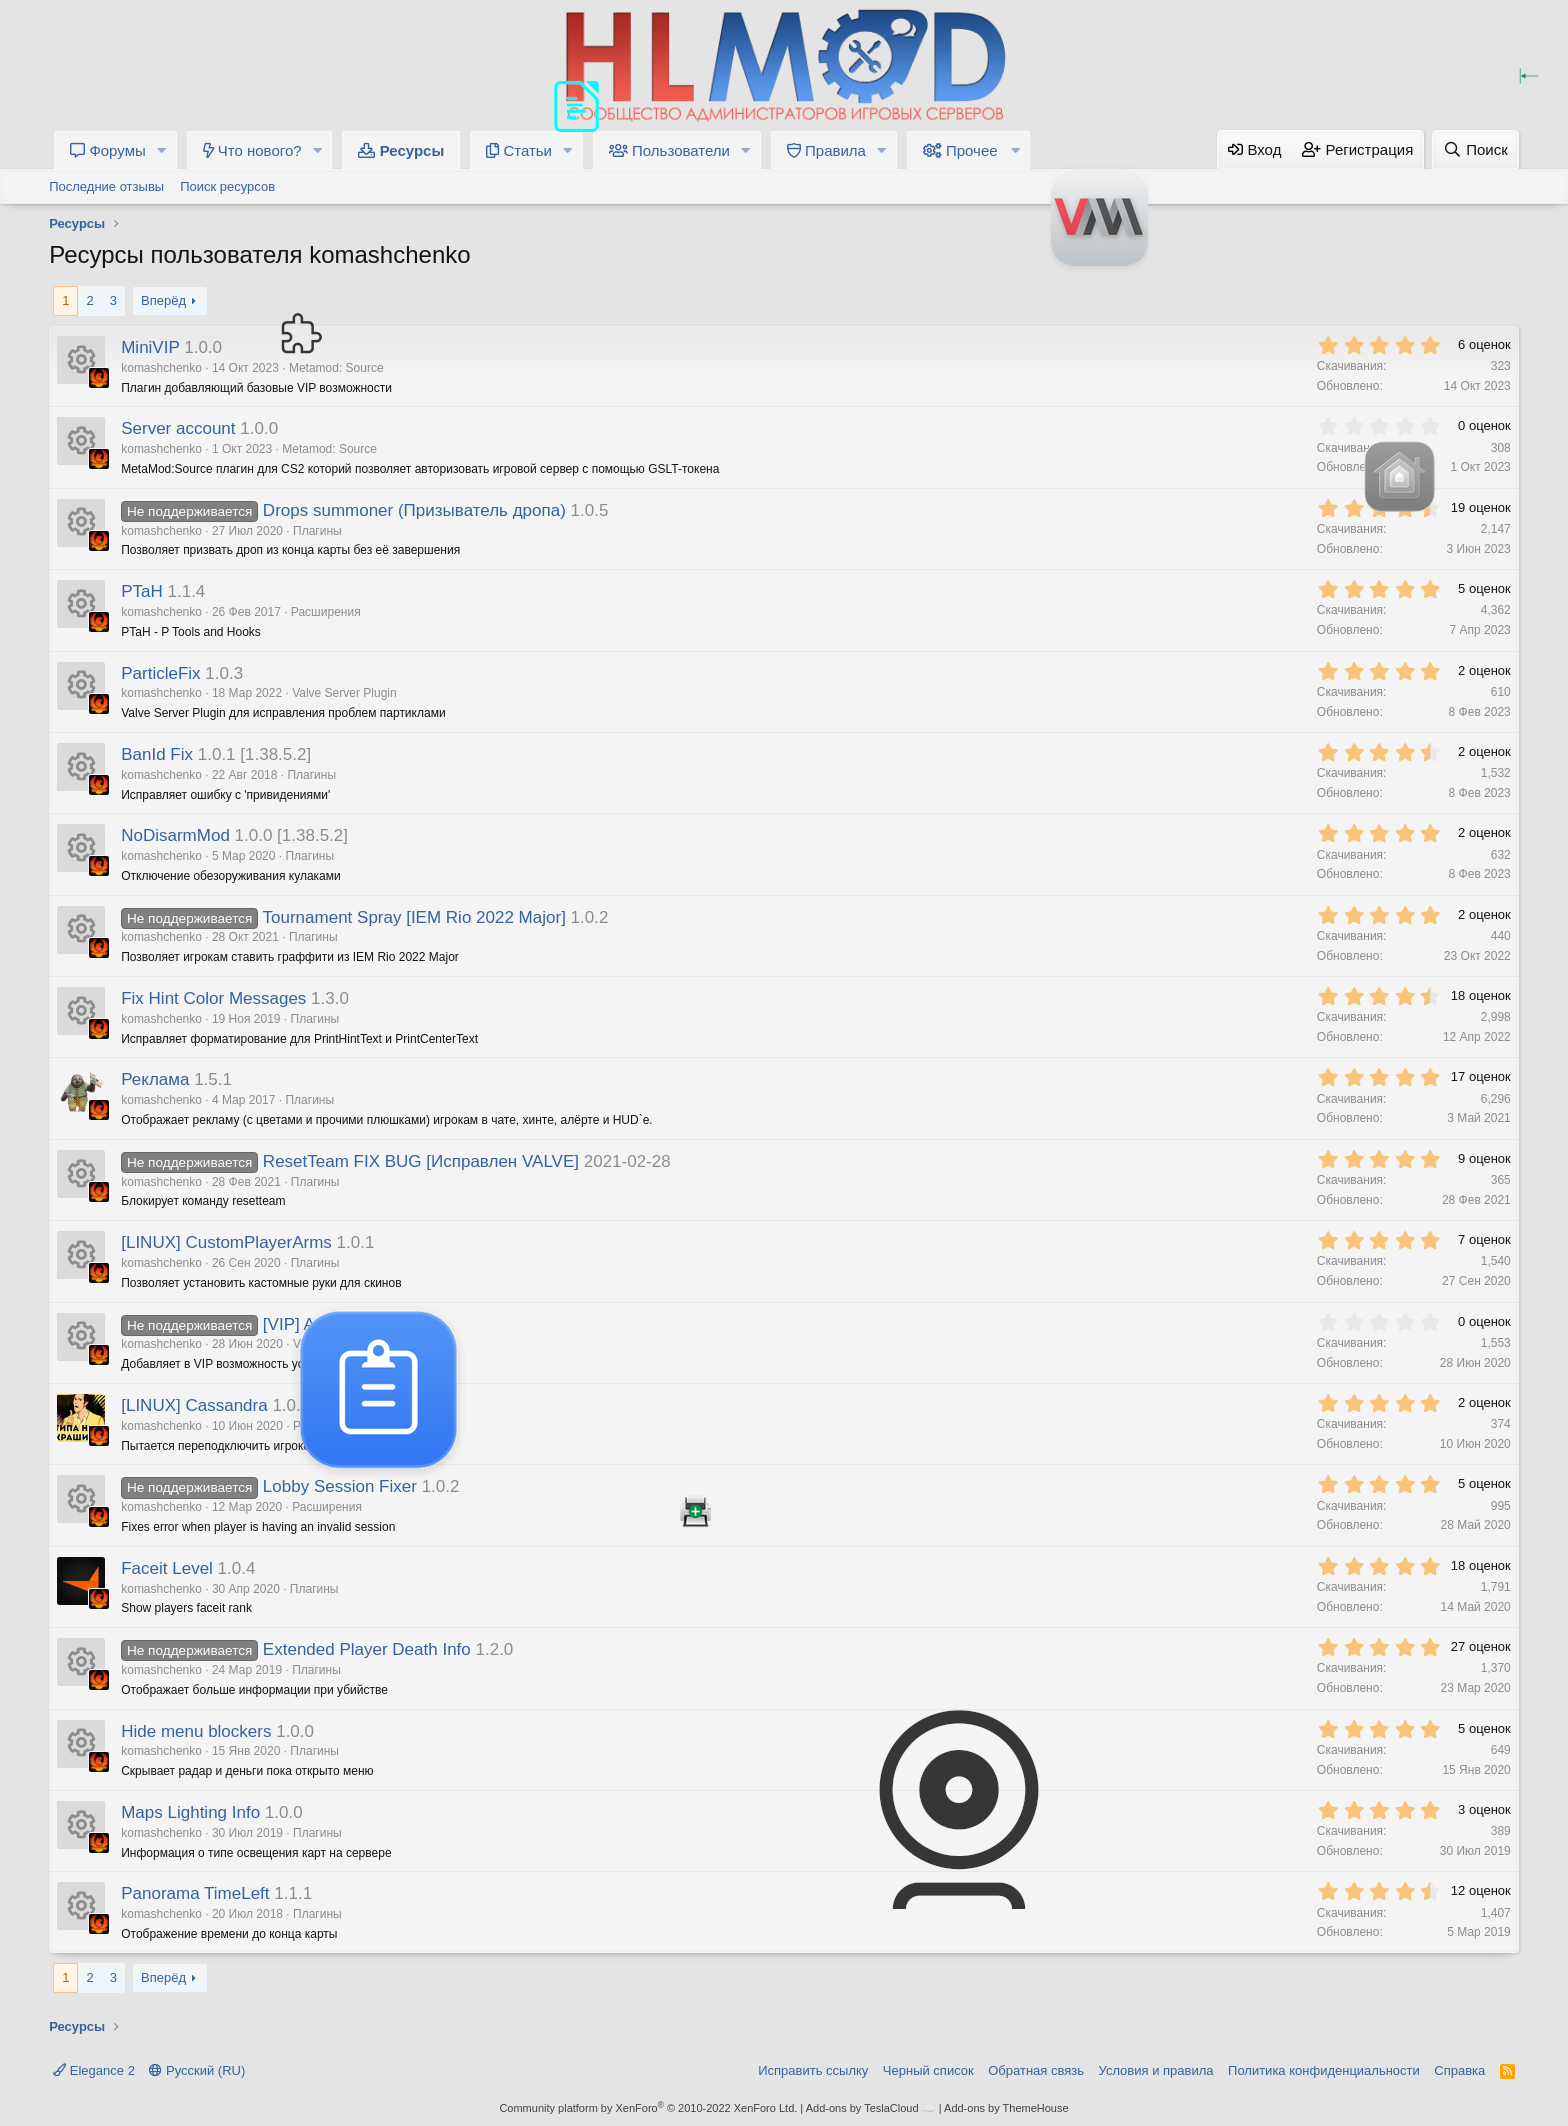  What do you see at coordinates (1529, 76) in the screenshot?
I see `go to the first item in a list or sequence` at bounding box center [1529, 76].